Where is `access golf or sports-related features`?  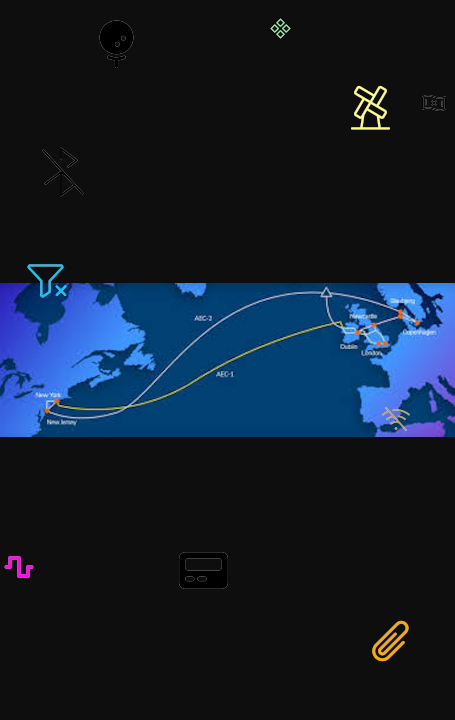 access golf or sports-related features is located at coordinates (116, 43).